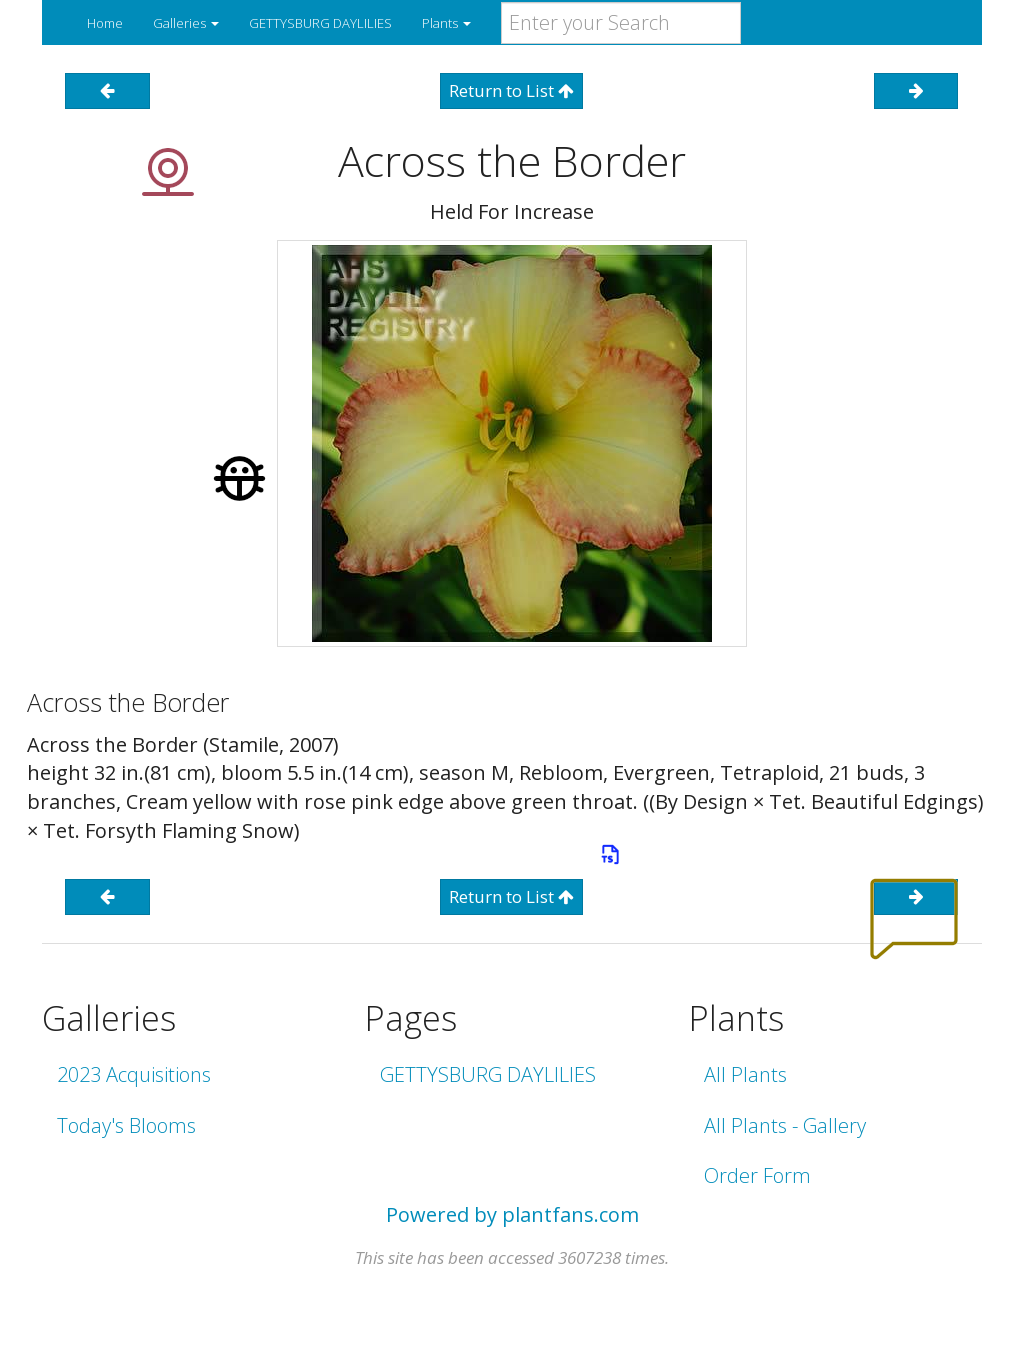 The width and height of the screenshot is (1024, 1346). What do you see at coordinates (168, 174) in the screenshot?
I see `enable webcam or video camera` at bounding box center [168, 174].